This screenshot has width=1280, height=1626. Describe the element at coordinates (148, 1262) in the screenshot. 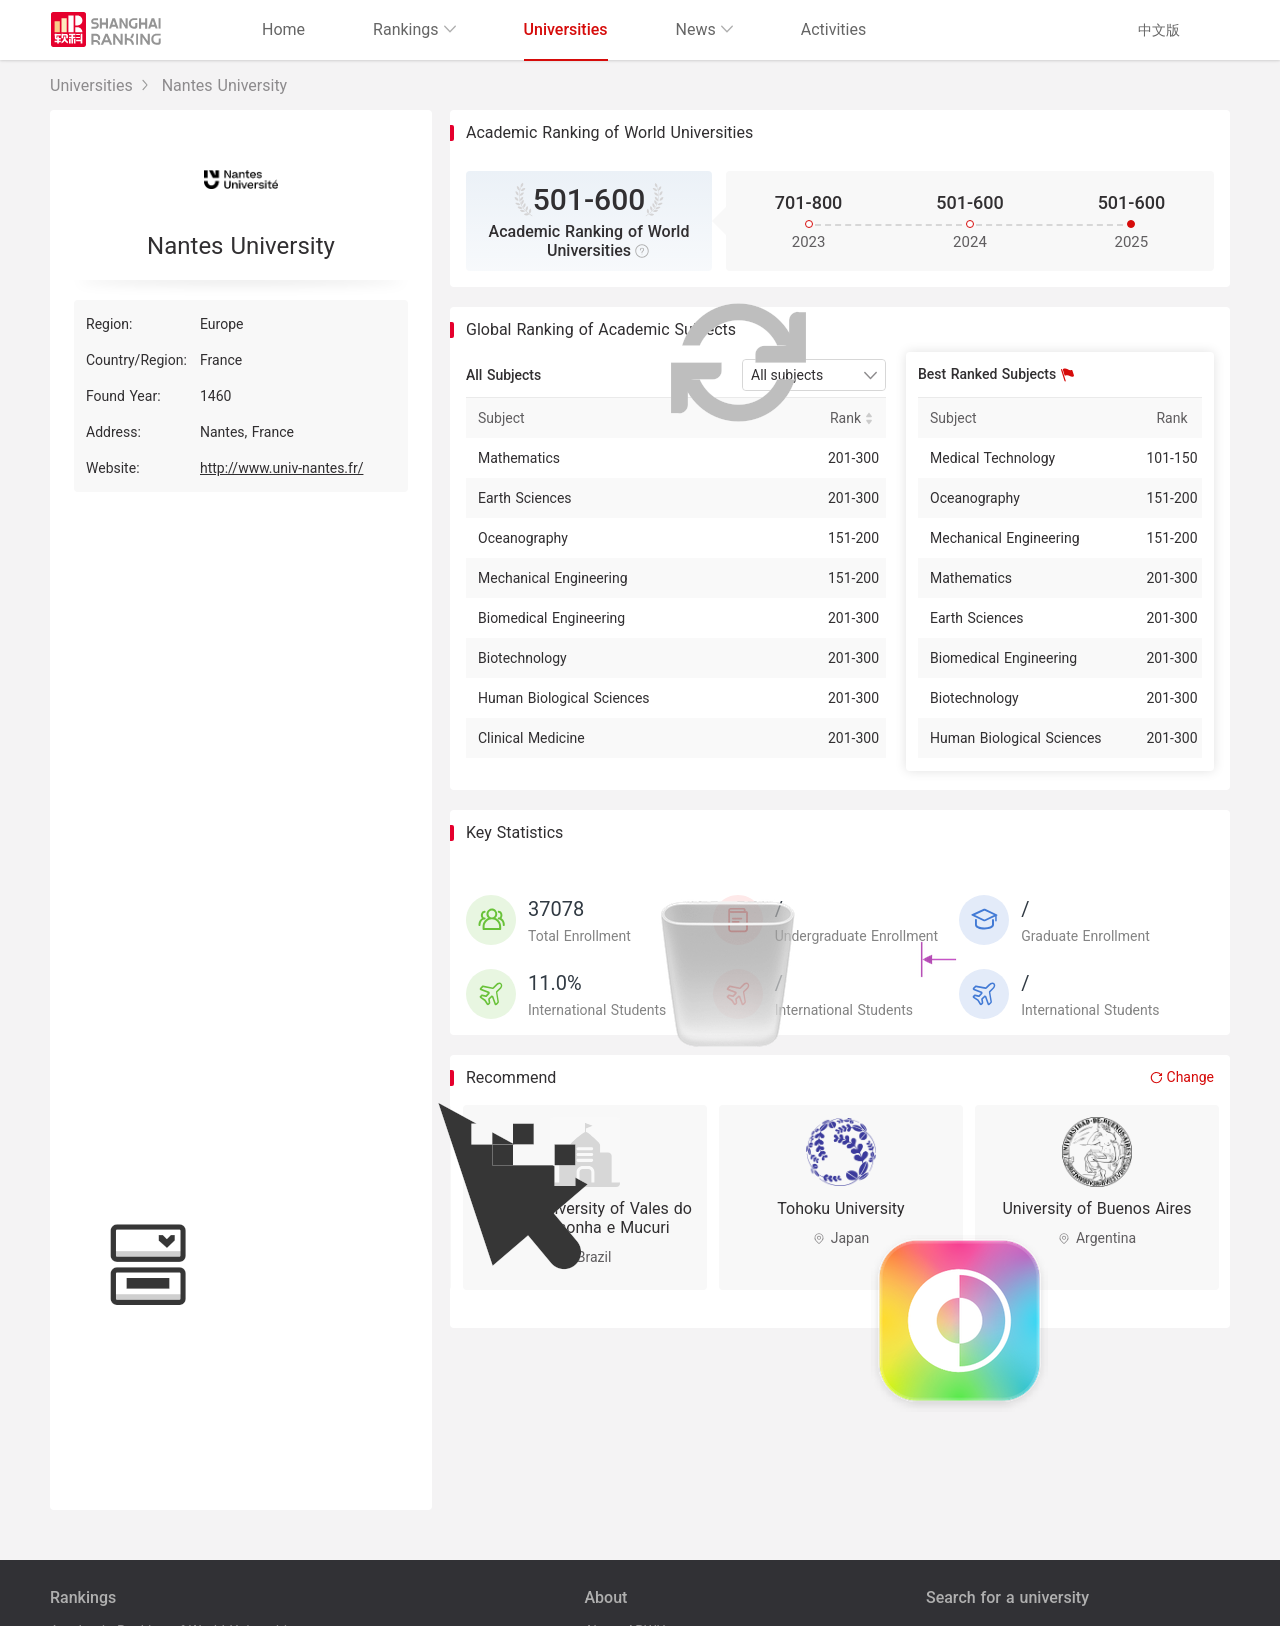

I see `gtk widget factory demo application` at that location.